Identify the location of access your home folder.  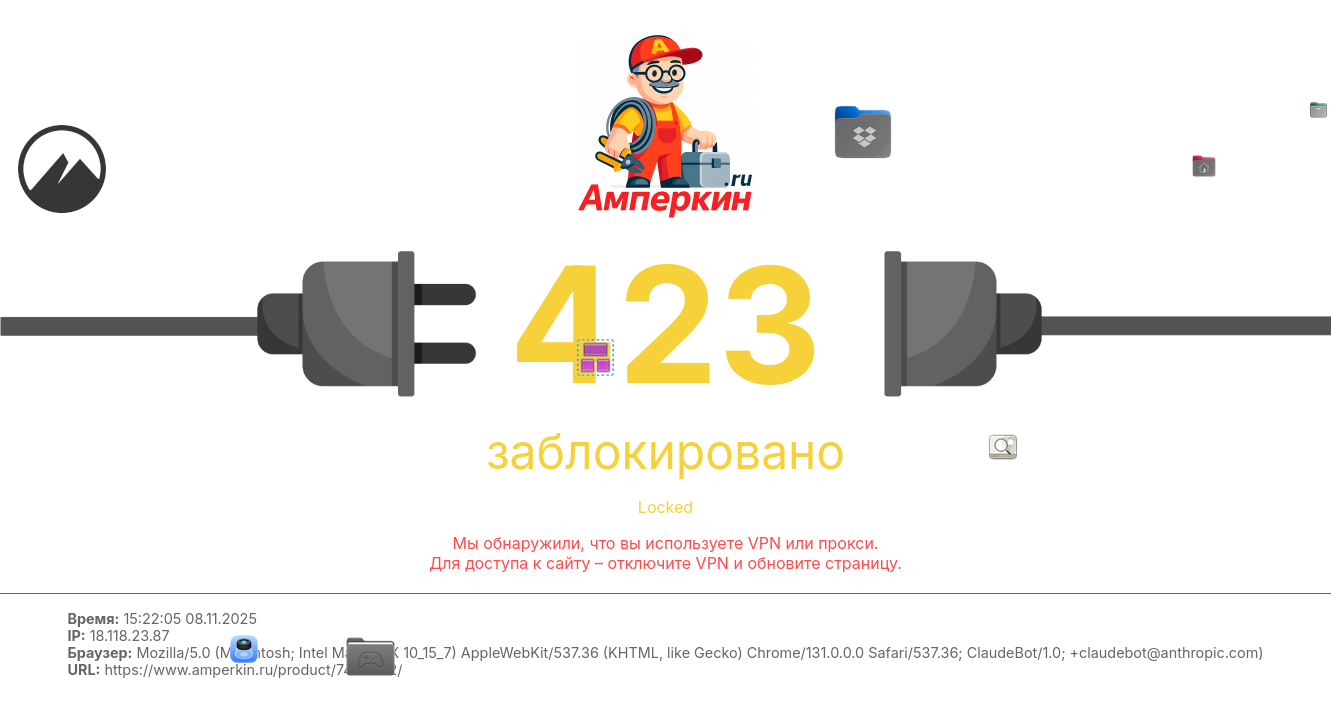
(1204, 166).